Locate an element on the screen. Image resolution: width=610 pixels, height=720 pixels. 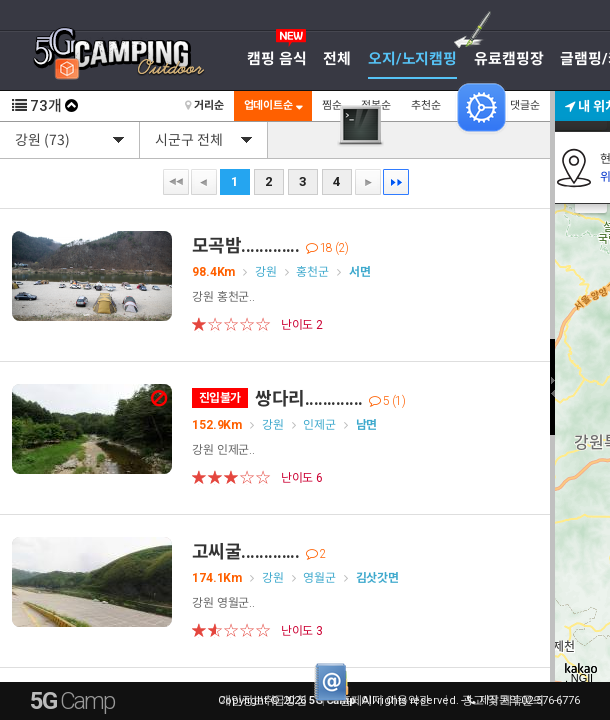
access system settings and preferences is located at coordinates (481, 107).